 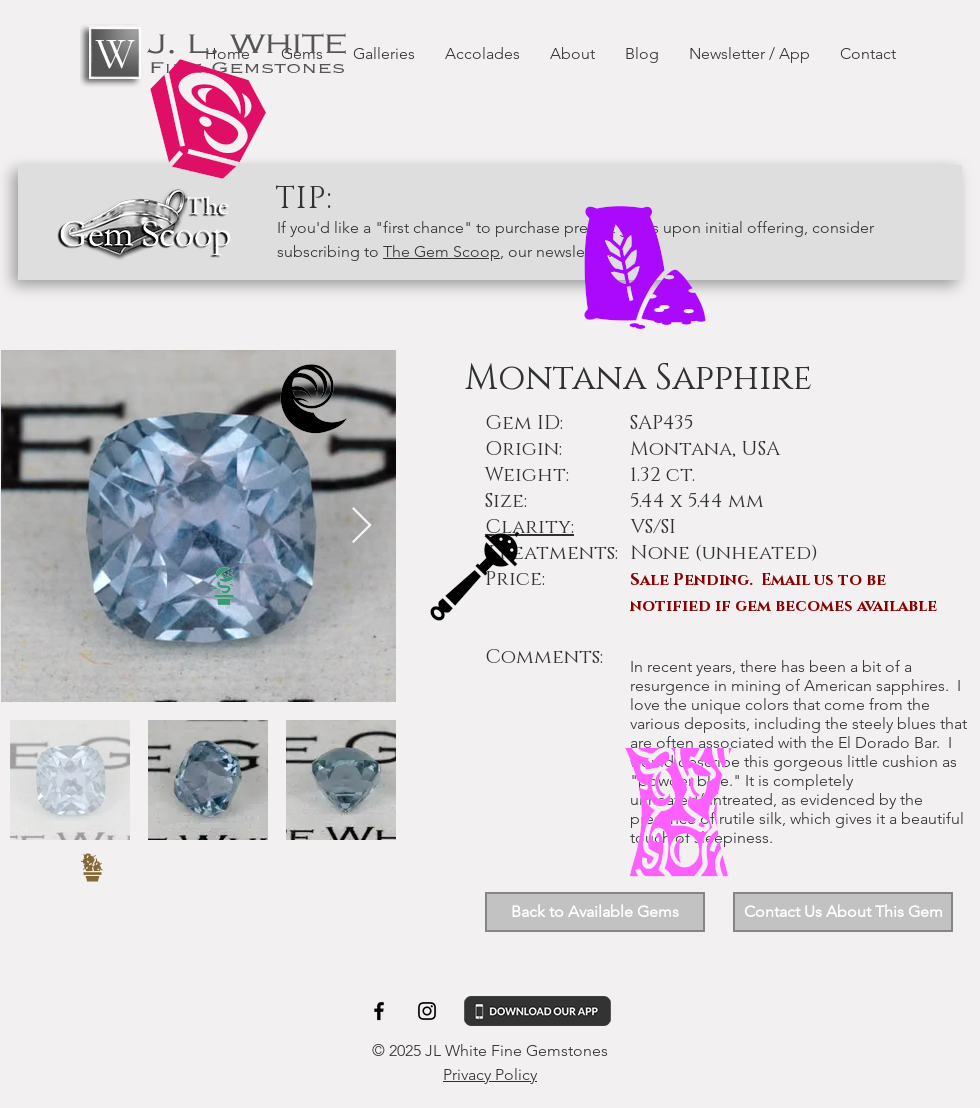 I want to click on decorative plant or garden category indicator, so click(x=92, y=867).